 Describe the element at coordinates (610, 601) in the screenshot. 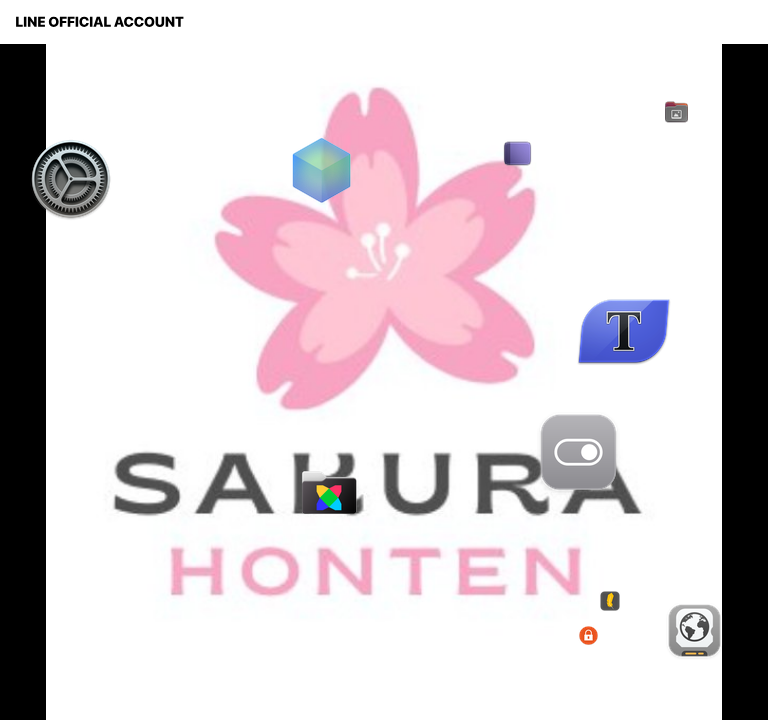

I see `launch linux lite application` at that location.